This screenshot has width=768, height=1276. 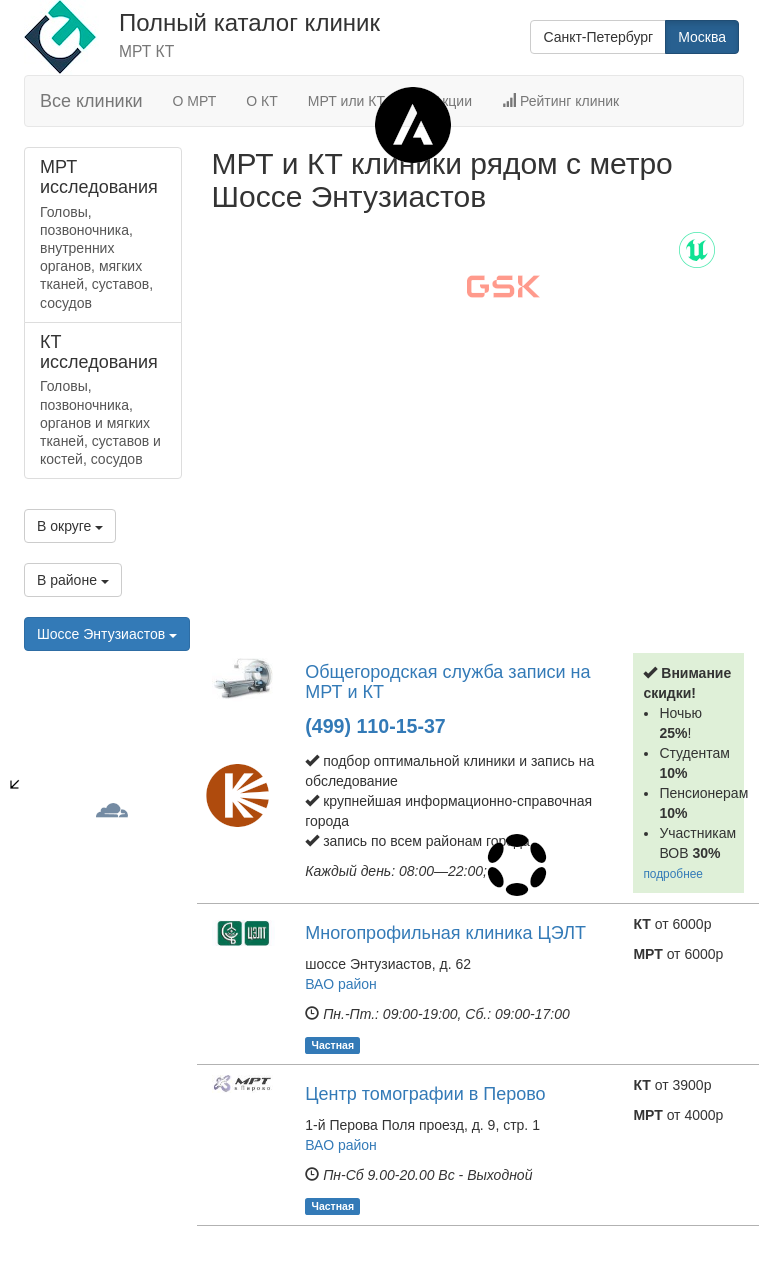 What do you see at coordinates (697, 250) in the screenshot?
I see `unreal engine logo` at bounding box center [697, 250].